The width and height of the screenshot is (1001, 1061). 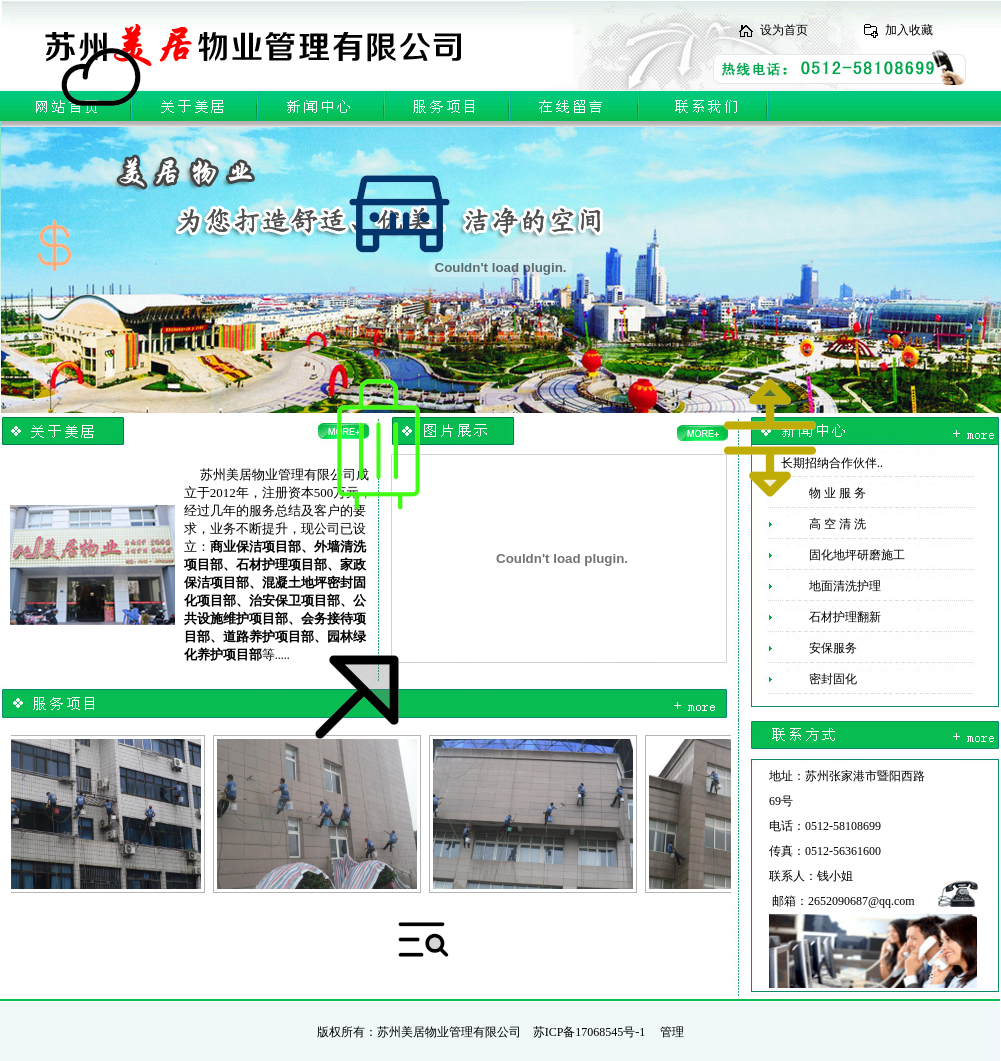 What do you see at coordinates (399, 215) in the screenshot?
I see `select vehicle type as jeep or SUV` at bounding box center [399, 215].